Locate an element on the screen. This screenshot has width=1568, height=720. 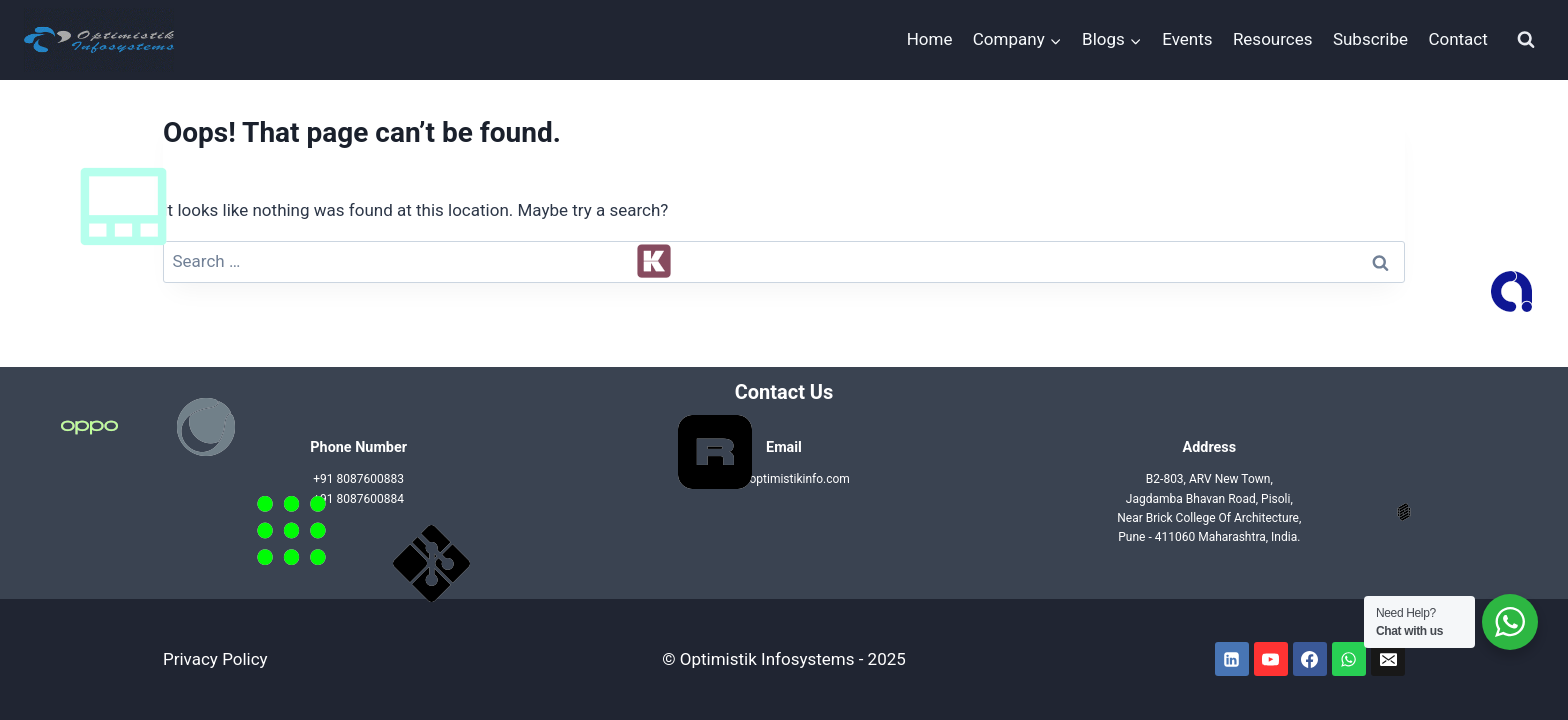
korvue brand logo is located at coordinates (654, 261).